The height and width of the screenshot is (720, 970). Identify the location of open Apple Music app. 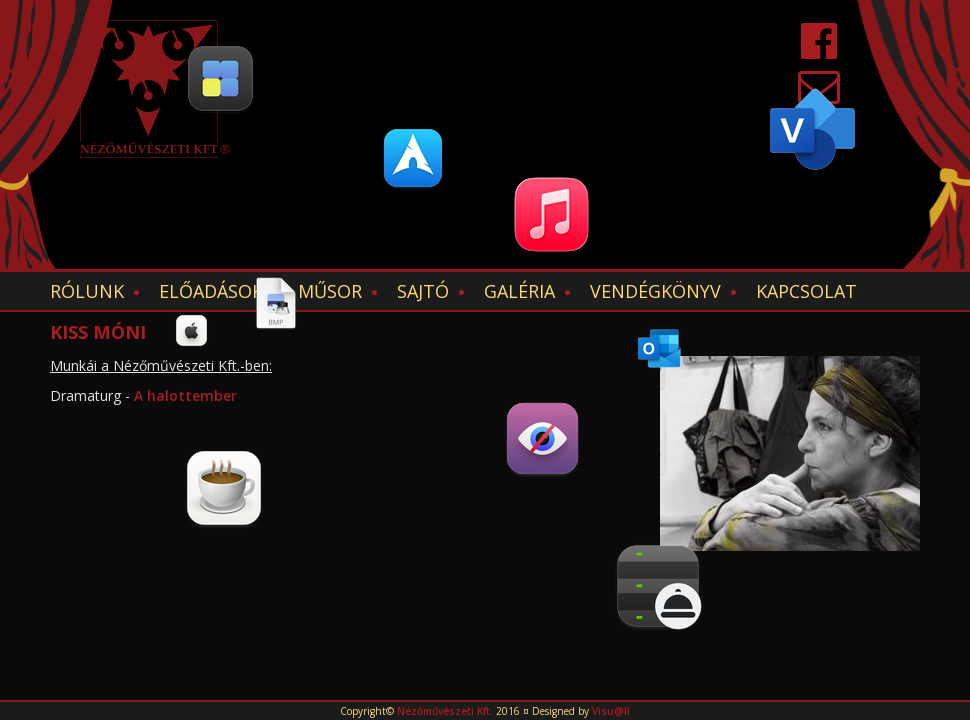
(551, 214).